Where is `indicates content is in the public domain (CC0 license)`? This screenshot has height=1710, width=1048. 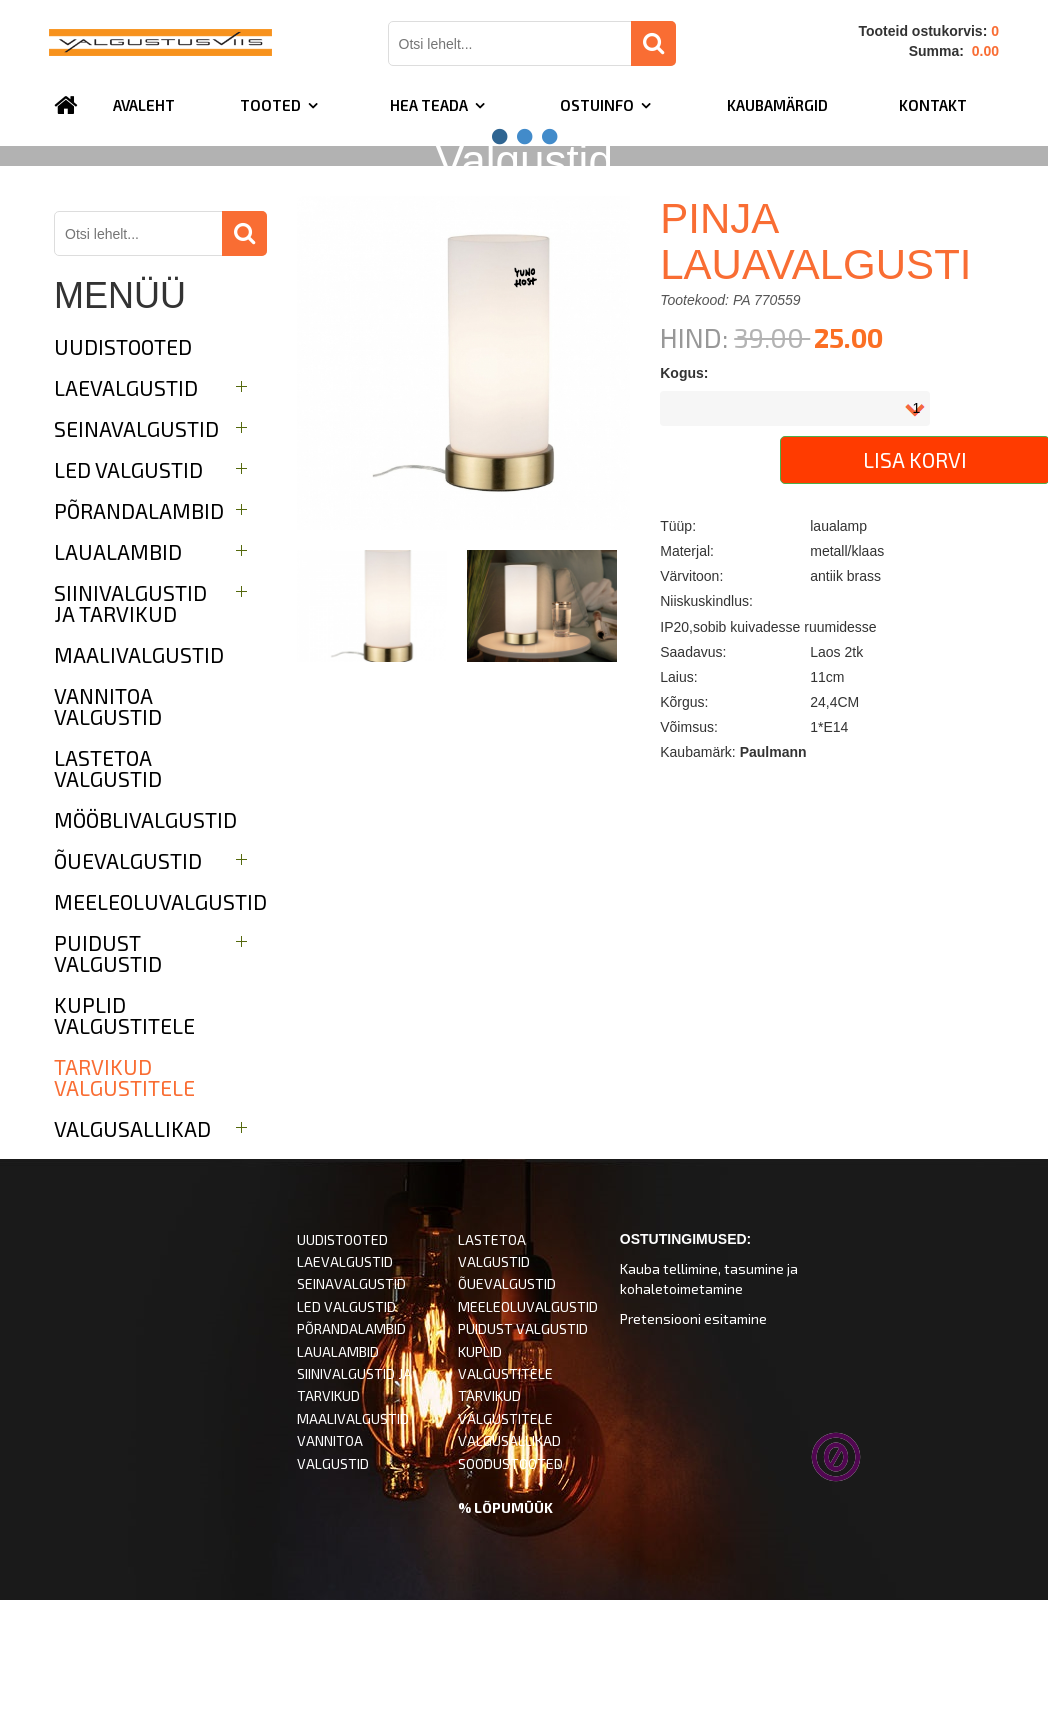
indicates content is in the public domain (CC0 license) is located at coordinates (836, 1457).